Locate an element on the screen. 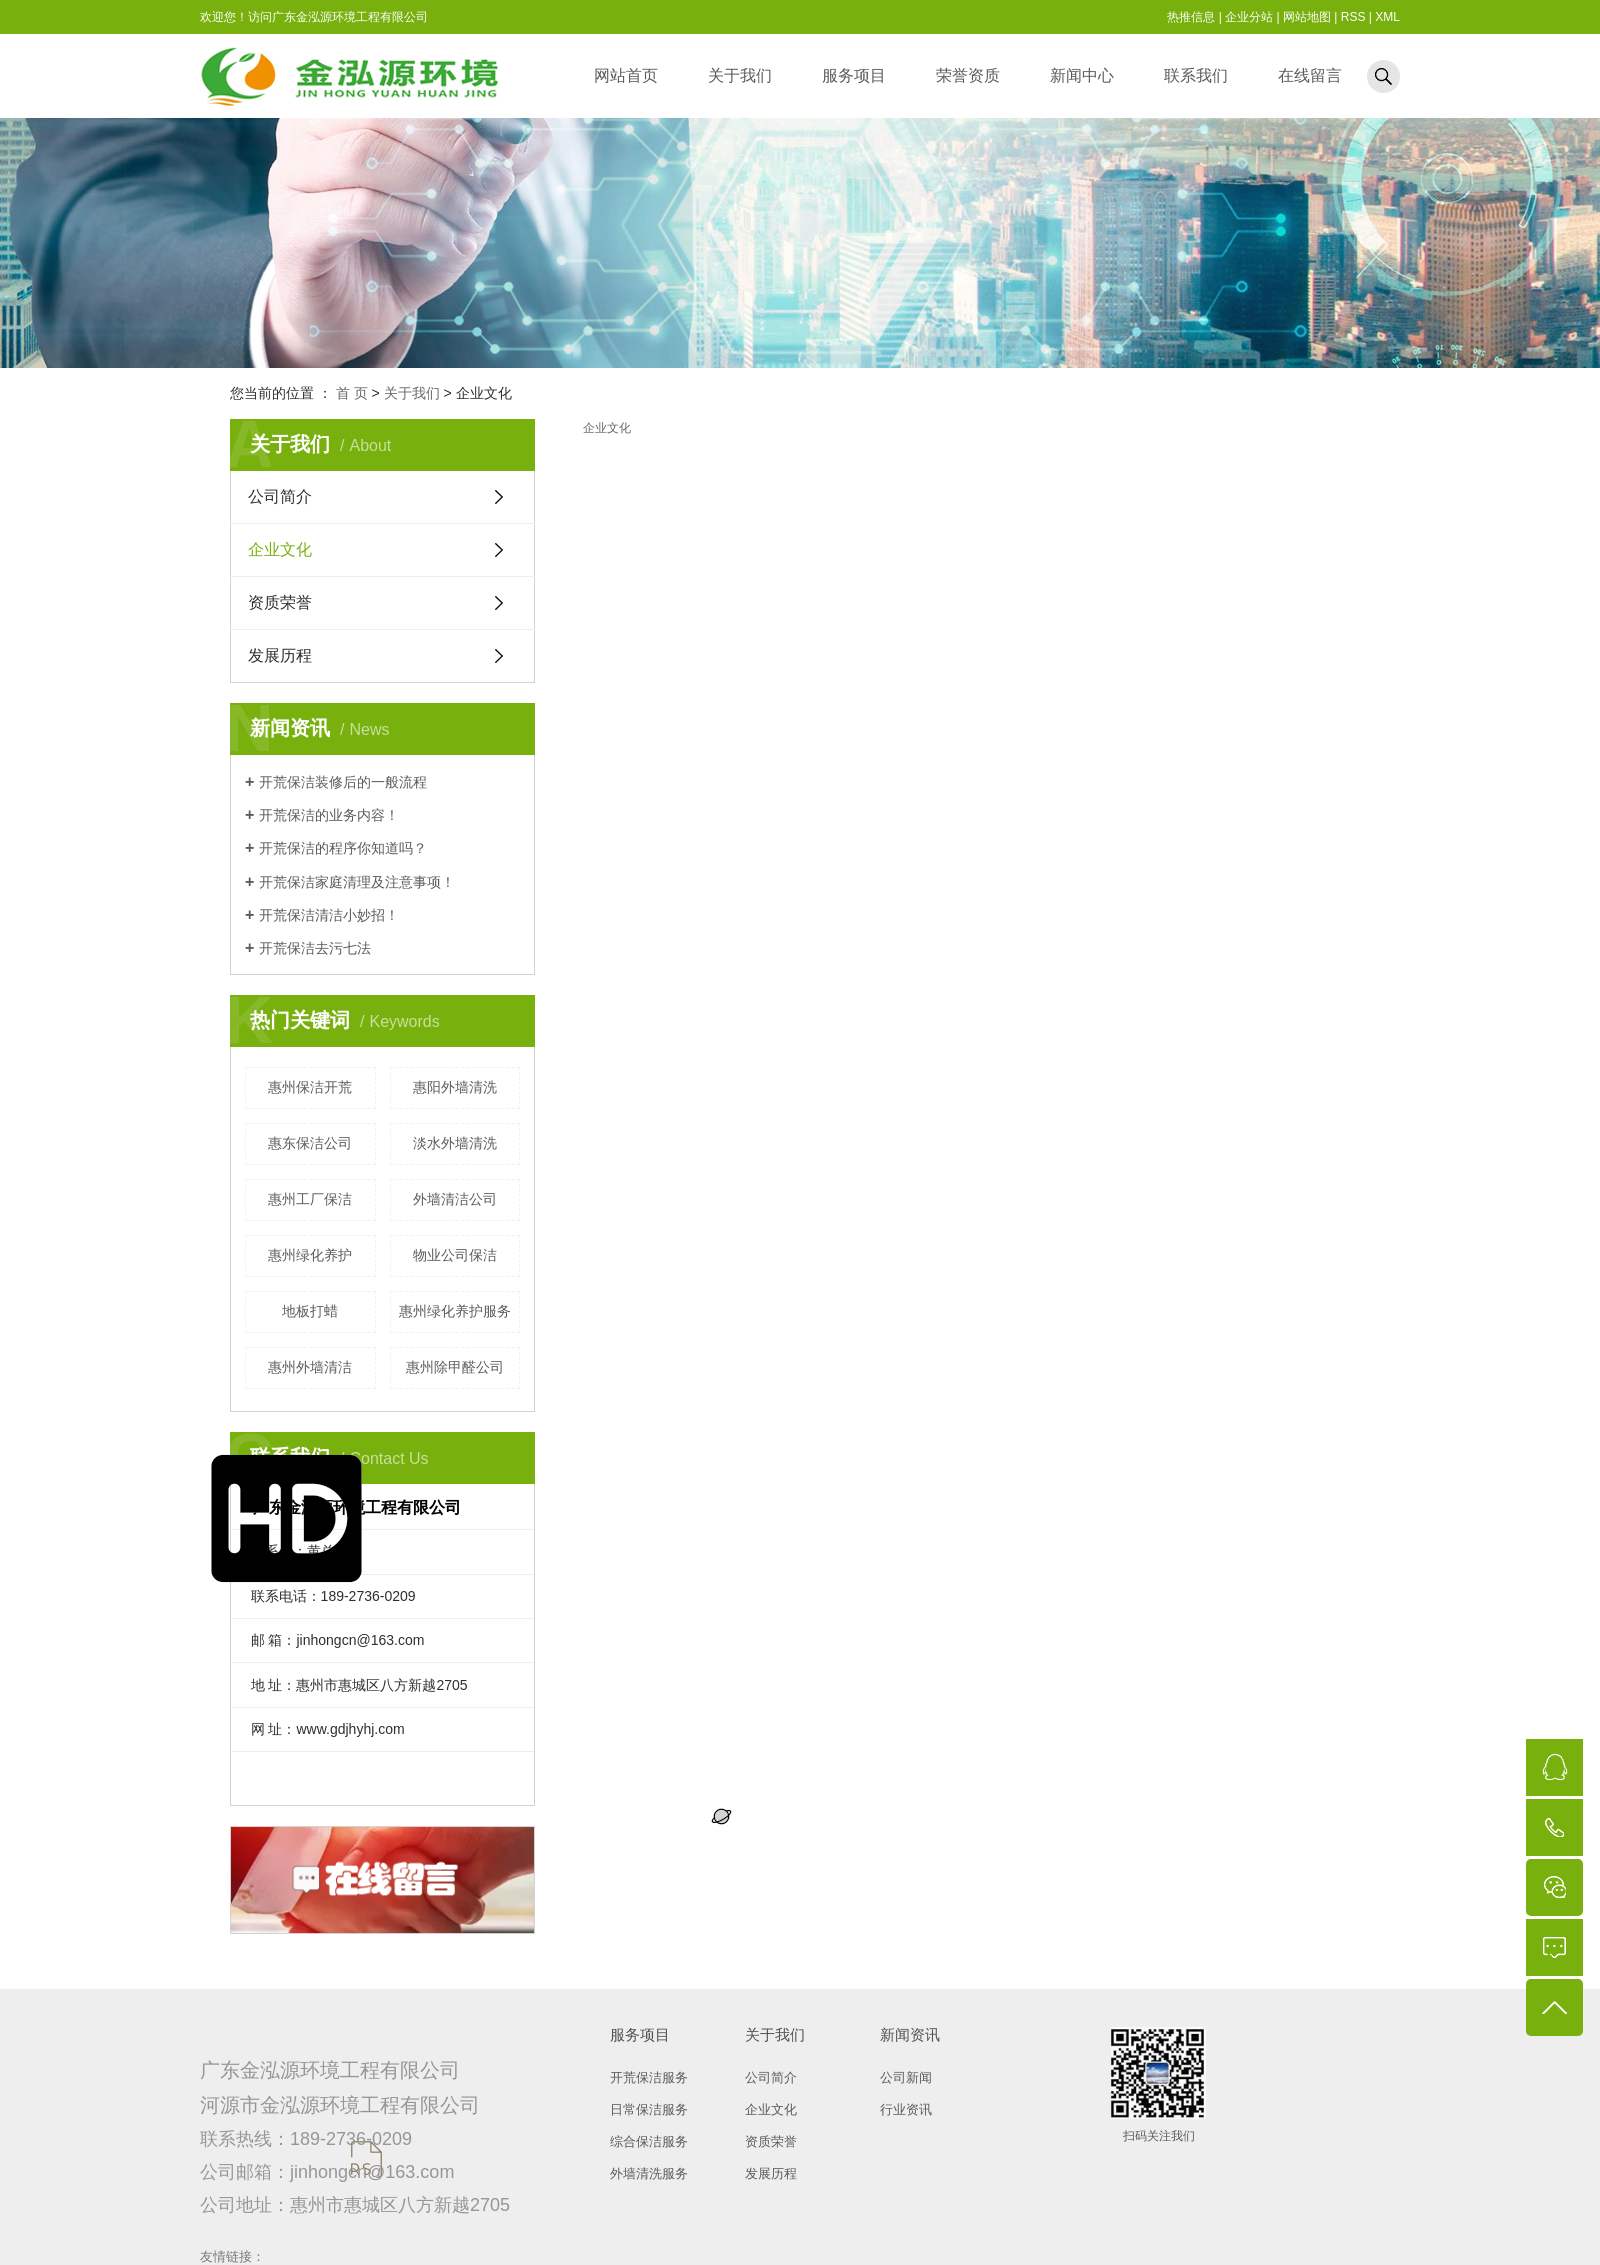  a Rust source code file is located at coordinates (366, 2159).